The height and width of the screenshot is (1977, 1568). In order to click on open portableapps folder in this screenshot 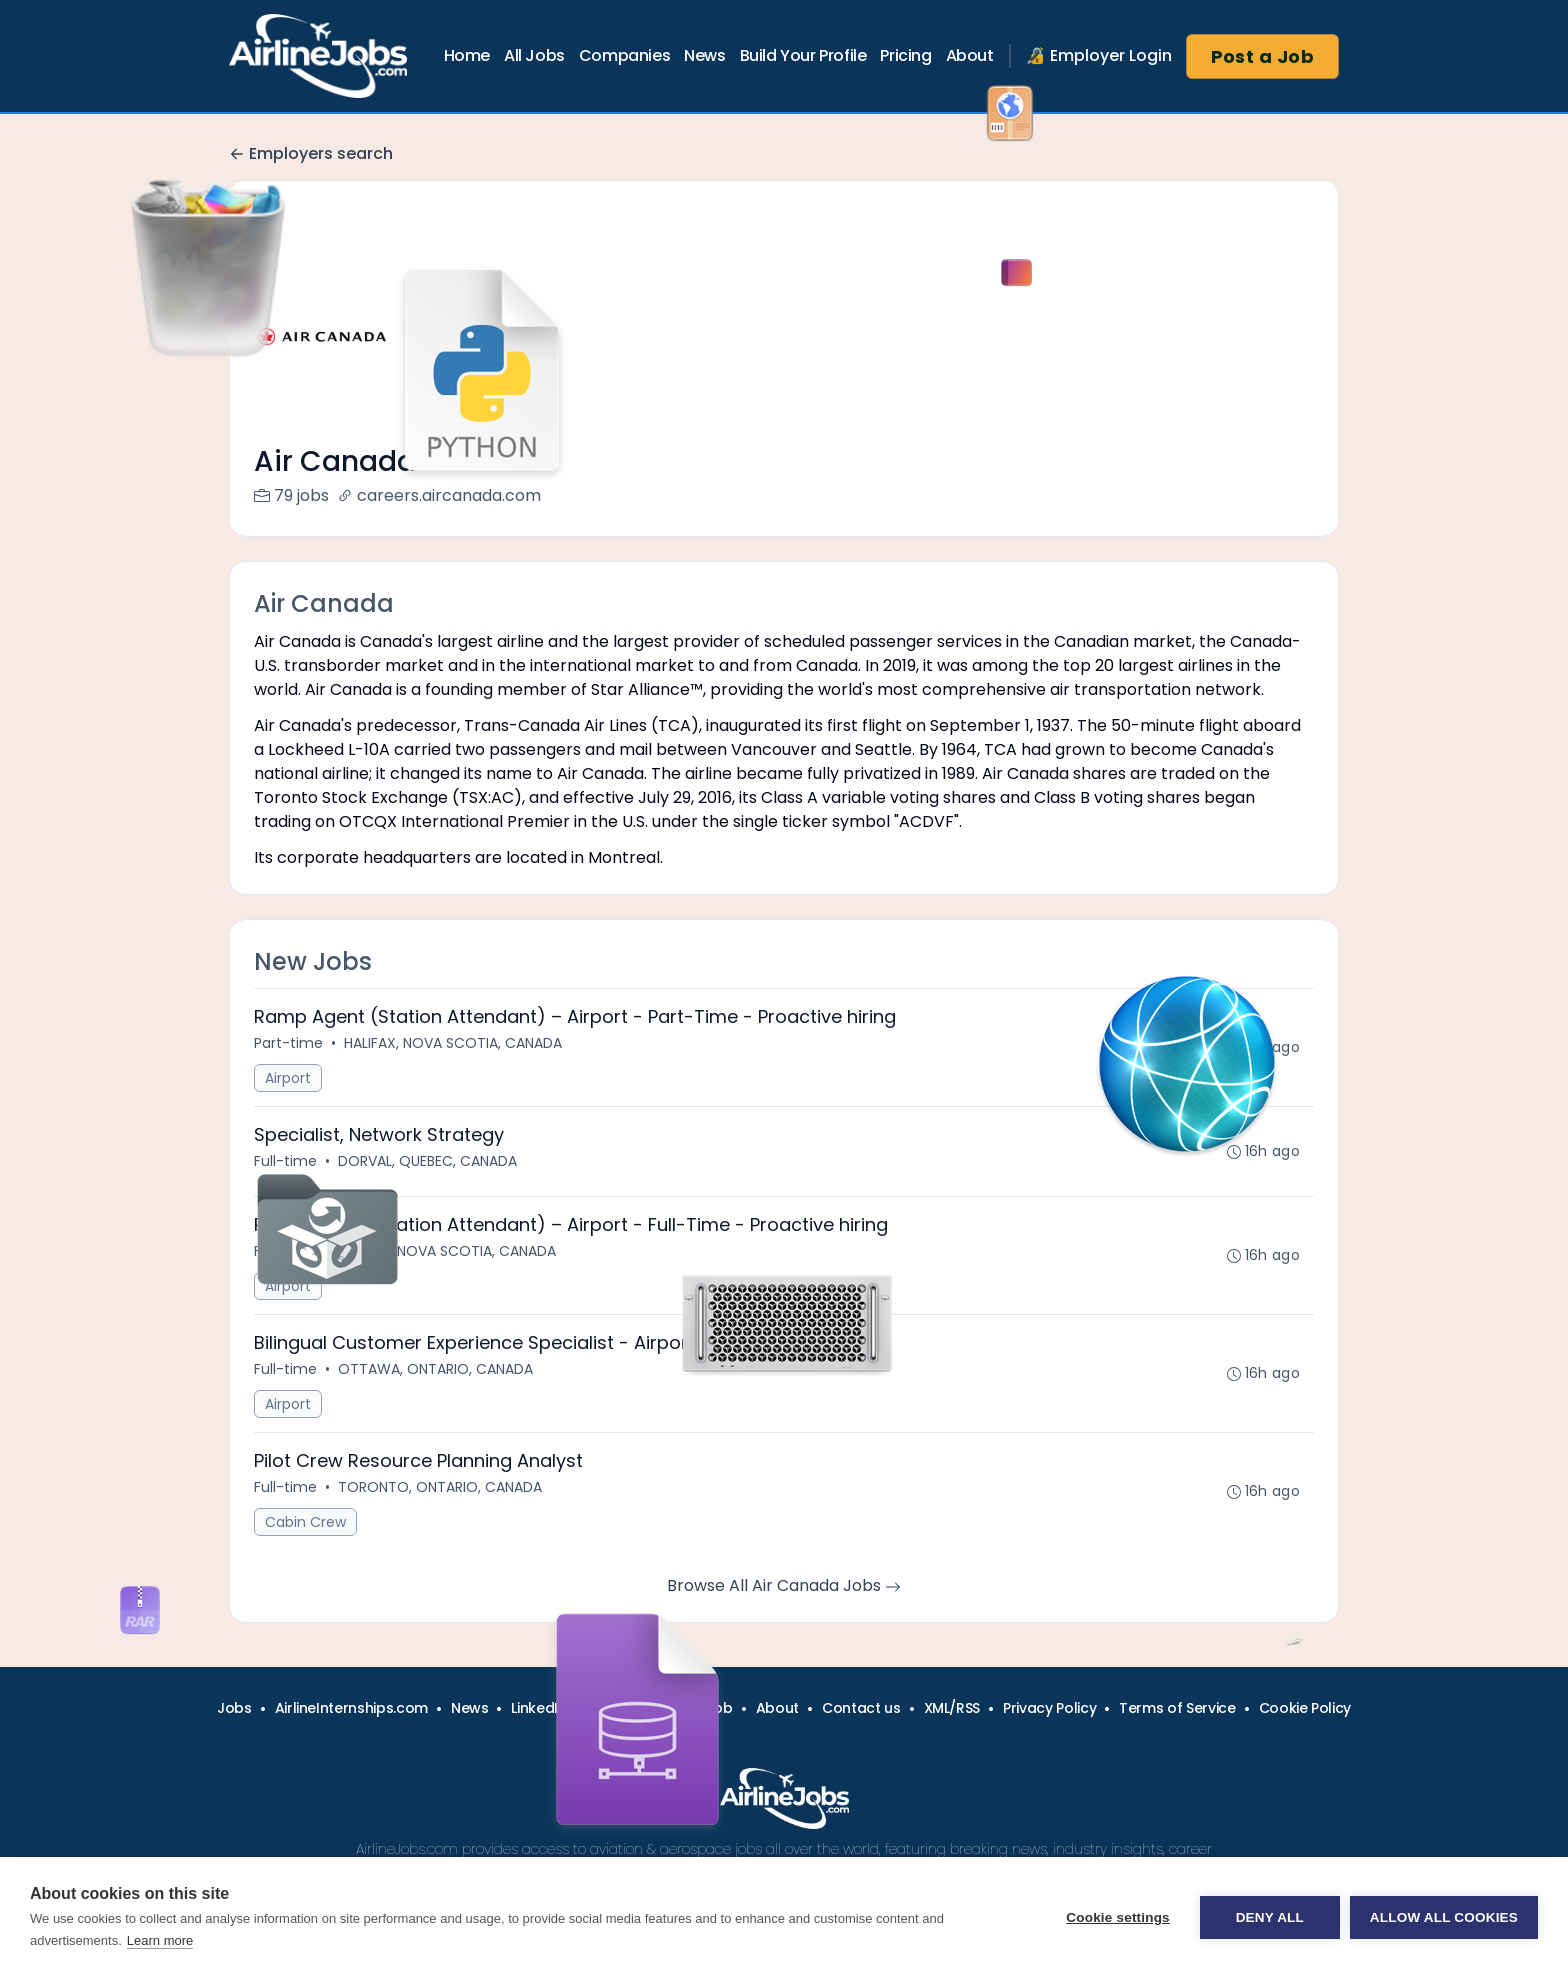, I will do `click(327, 1233)`.